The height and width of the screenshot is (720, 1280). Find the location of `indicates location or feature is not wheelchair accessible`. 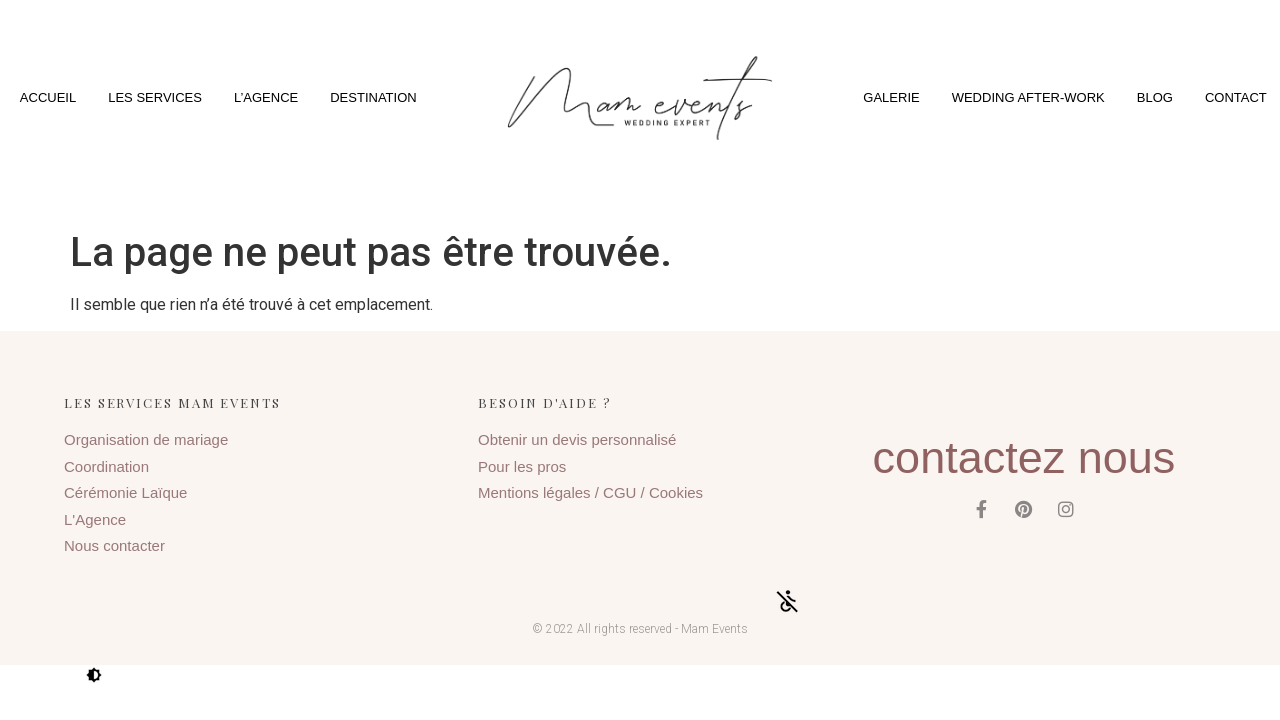

indicates location or feature is not wheelchair accessible is located at coordinates (788, 601).